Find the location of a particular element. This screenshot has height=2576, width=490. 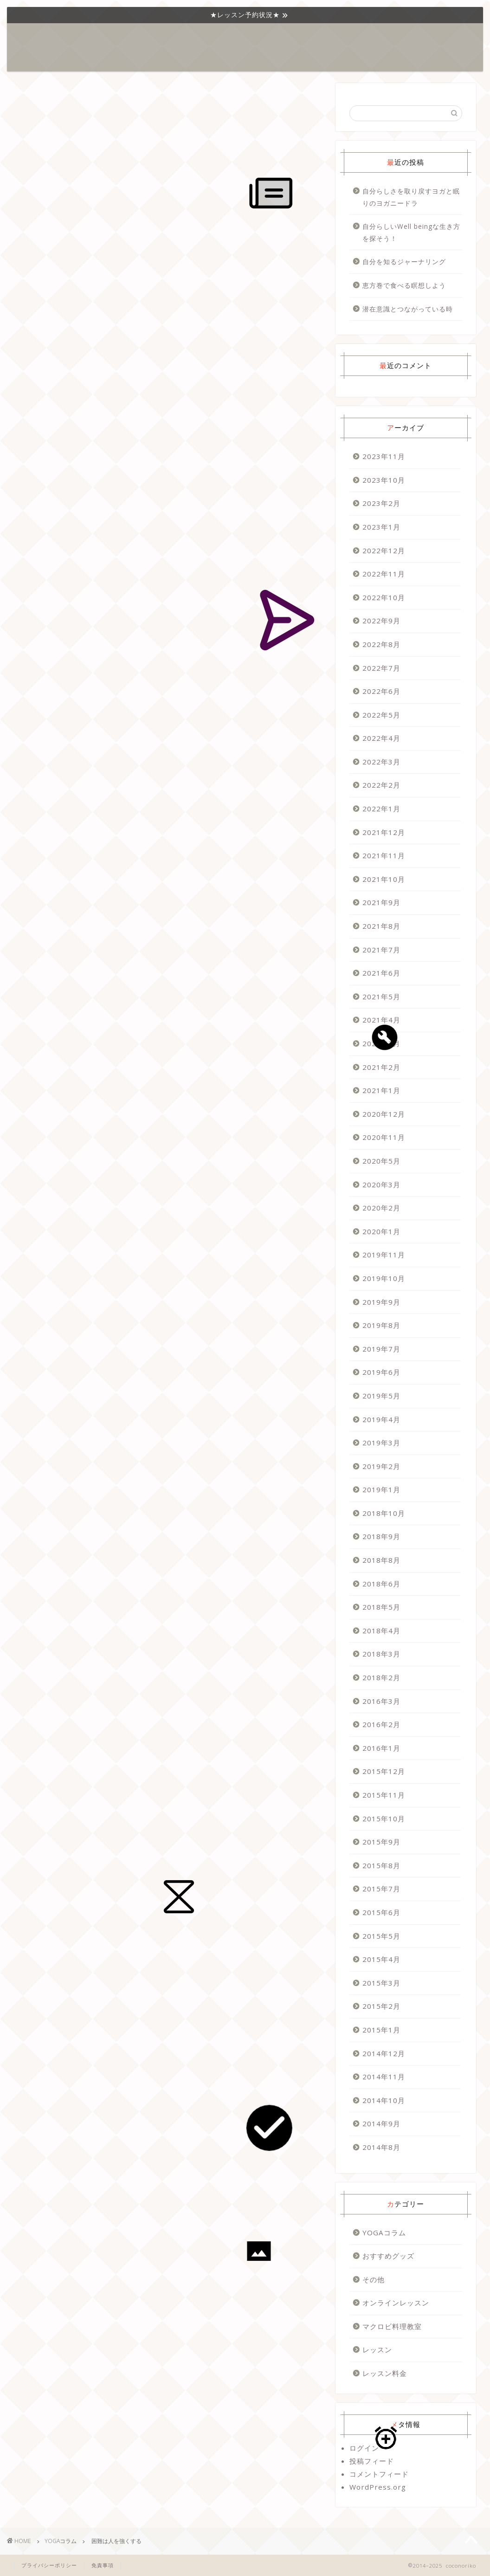

indicates a completed or successful action is located at coordinates (269, 2128).